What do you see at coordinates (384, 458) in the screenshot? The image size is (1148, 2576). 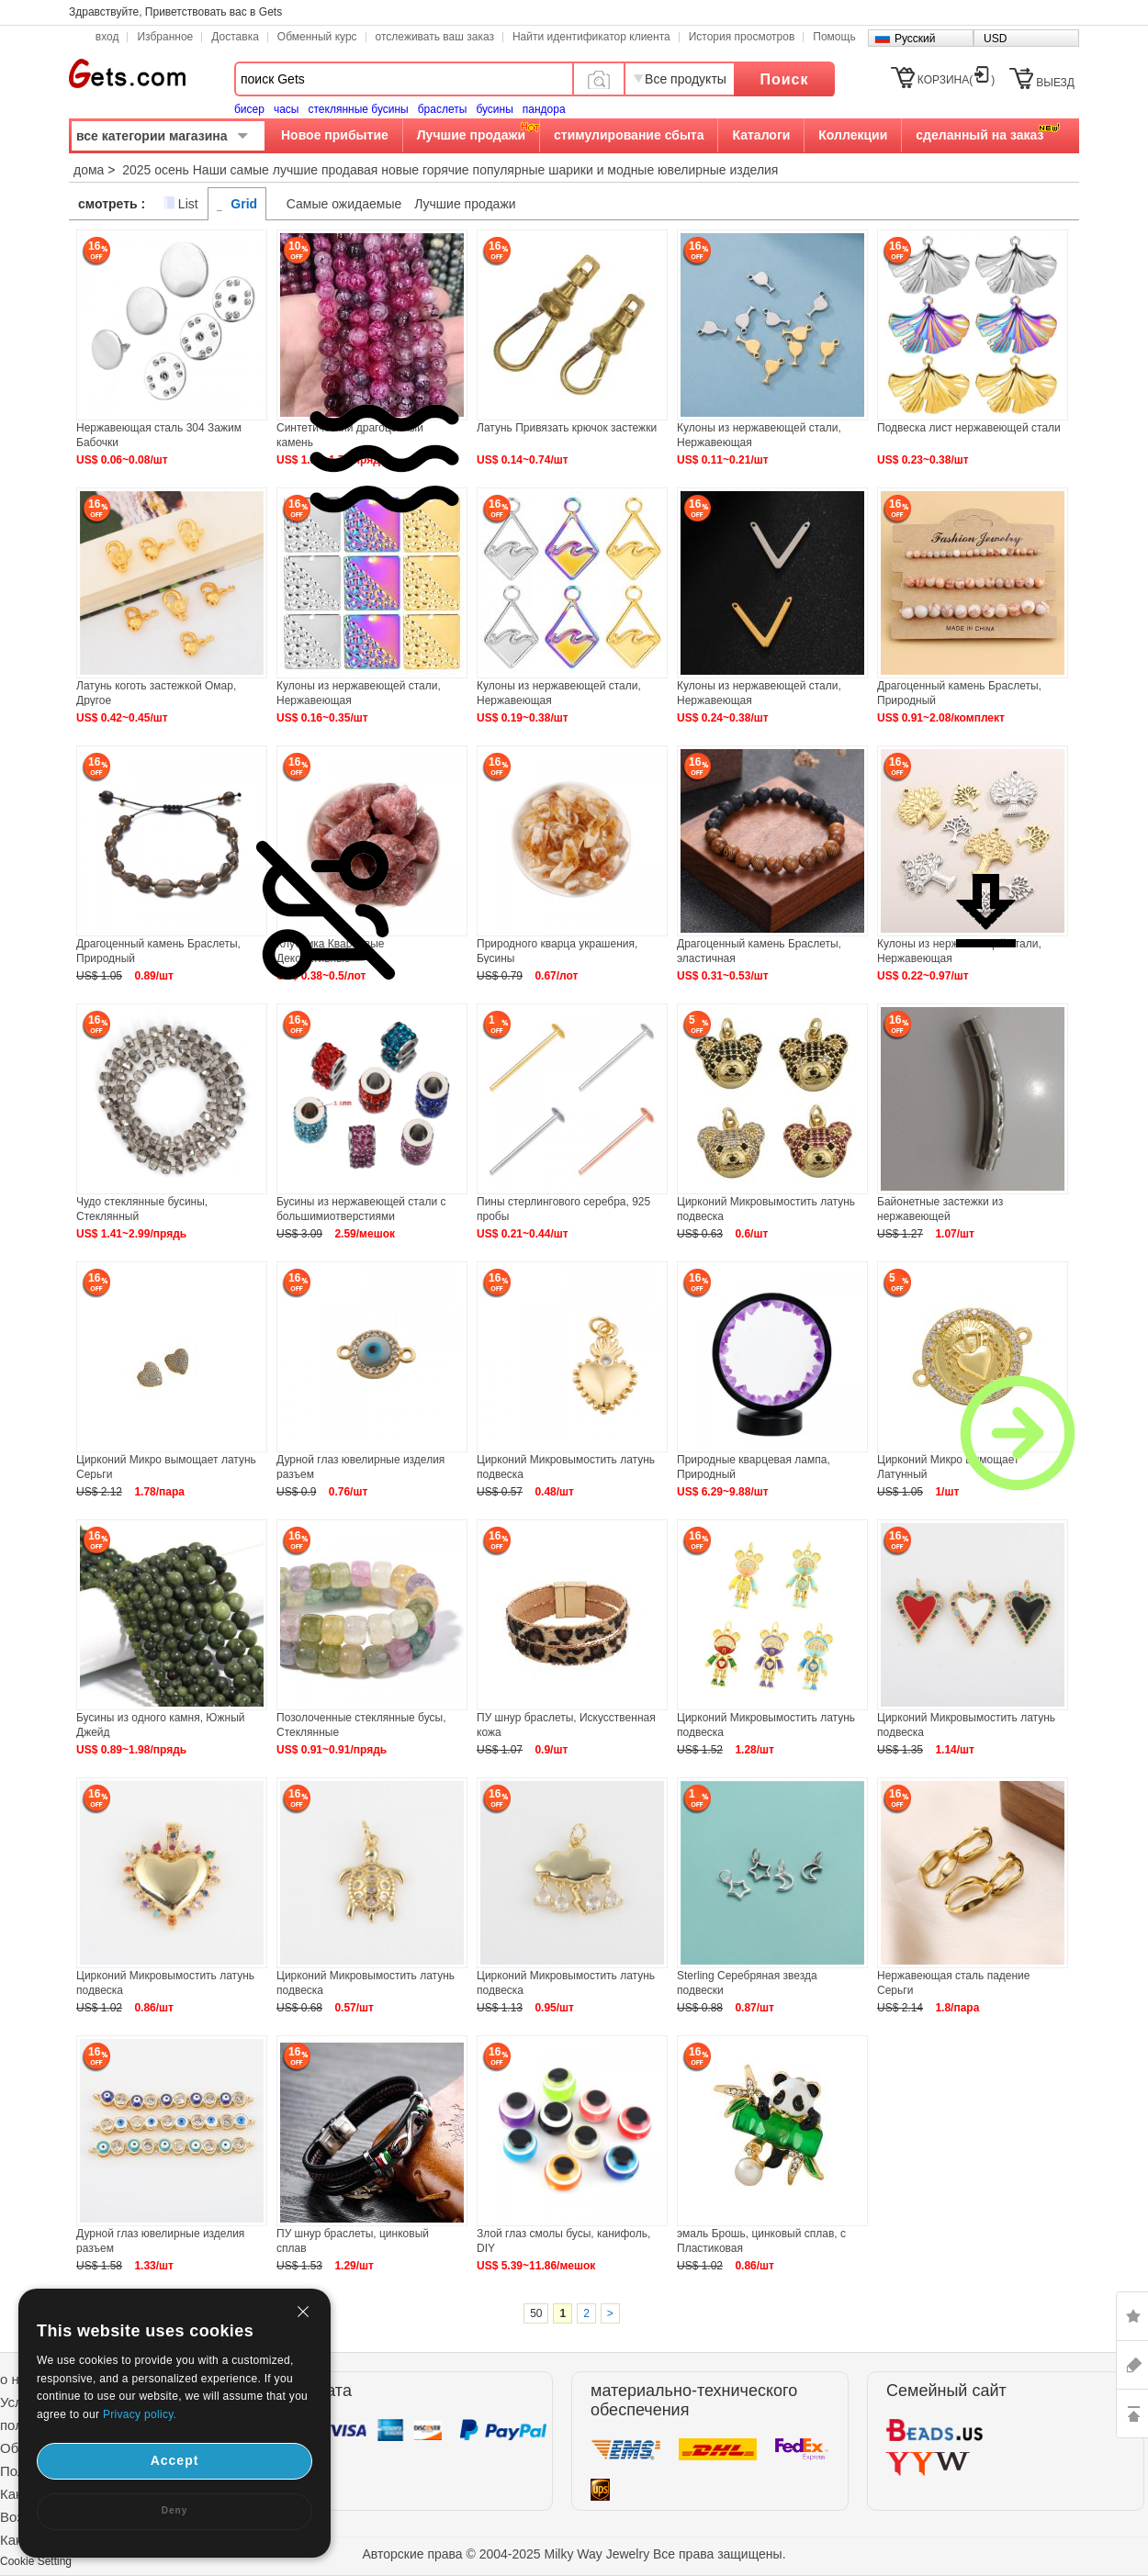 I see `indicates water or aquatic features` at bounding box center [384, 458].